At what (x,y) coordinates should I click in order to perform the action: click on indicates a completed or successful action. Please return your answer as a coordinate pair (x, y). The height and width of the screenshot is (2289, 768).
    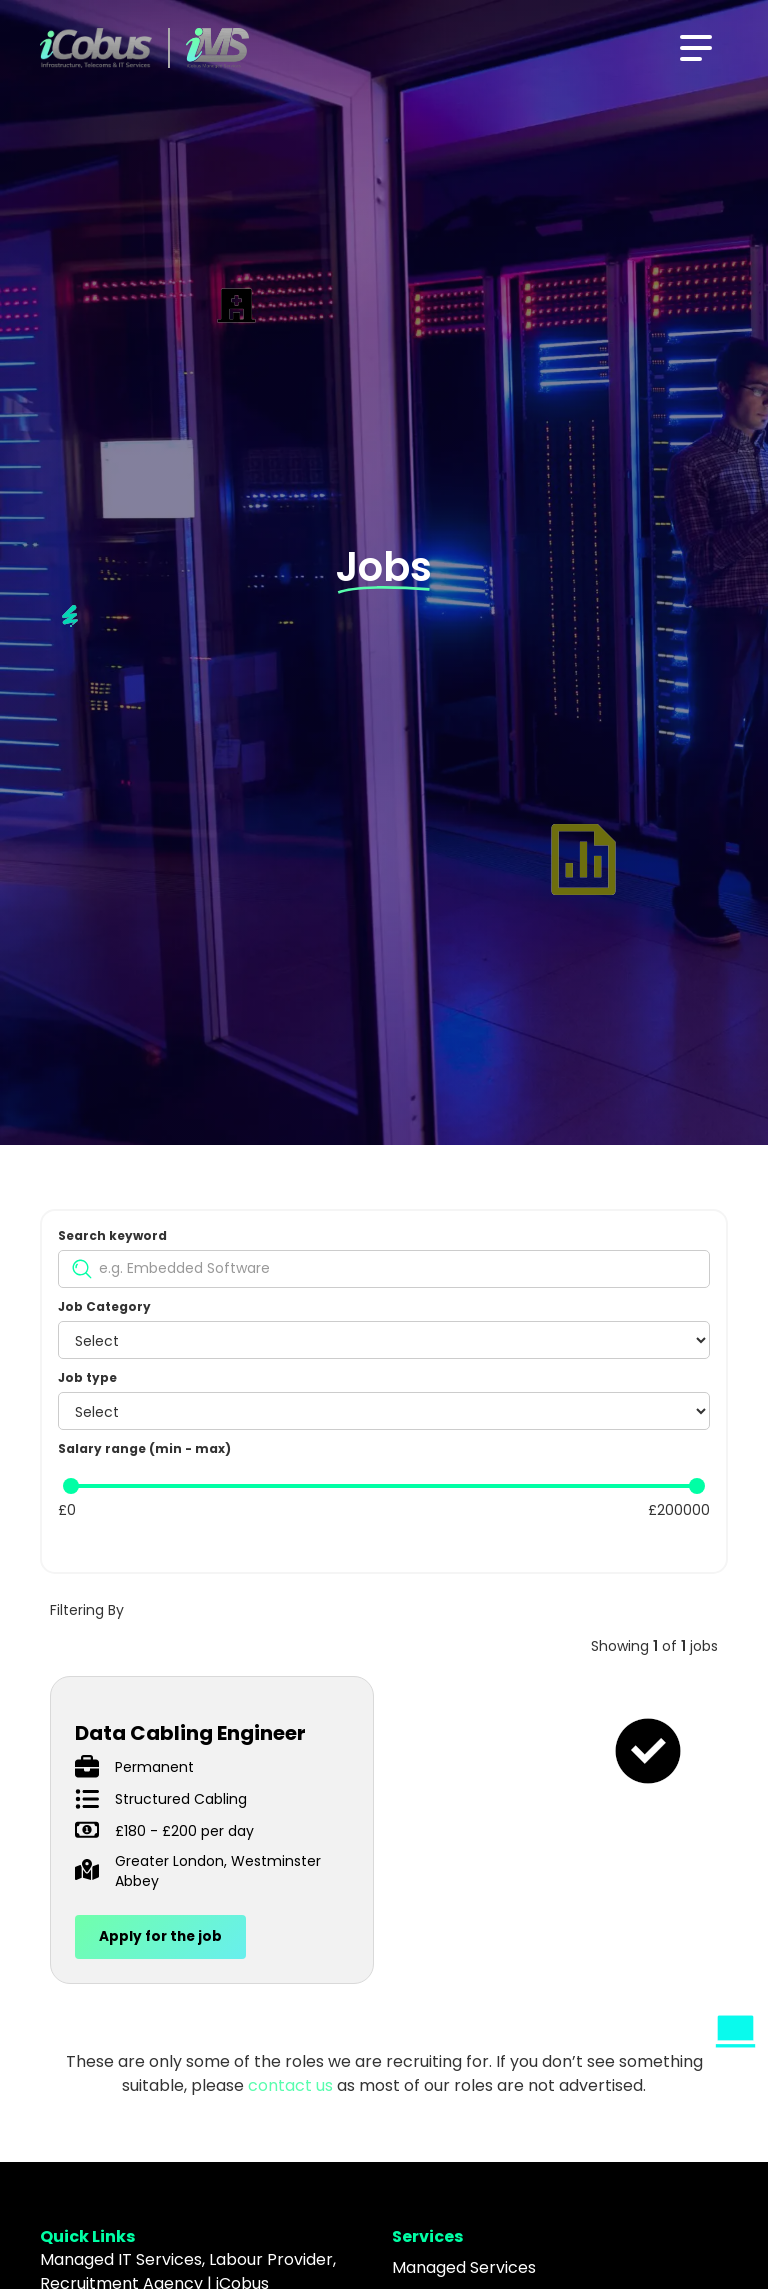
    Looking at the image, I should click on (648, 1751).